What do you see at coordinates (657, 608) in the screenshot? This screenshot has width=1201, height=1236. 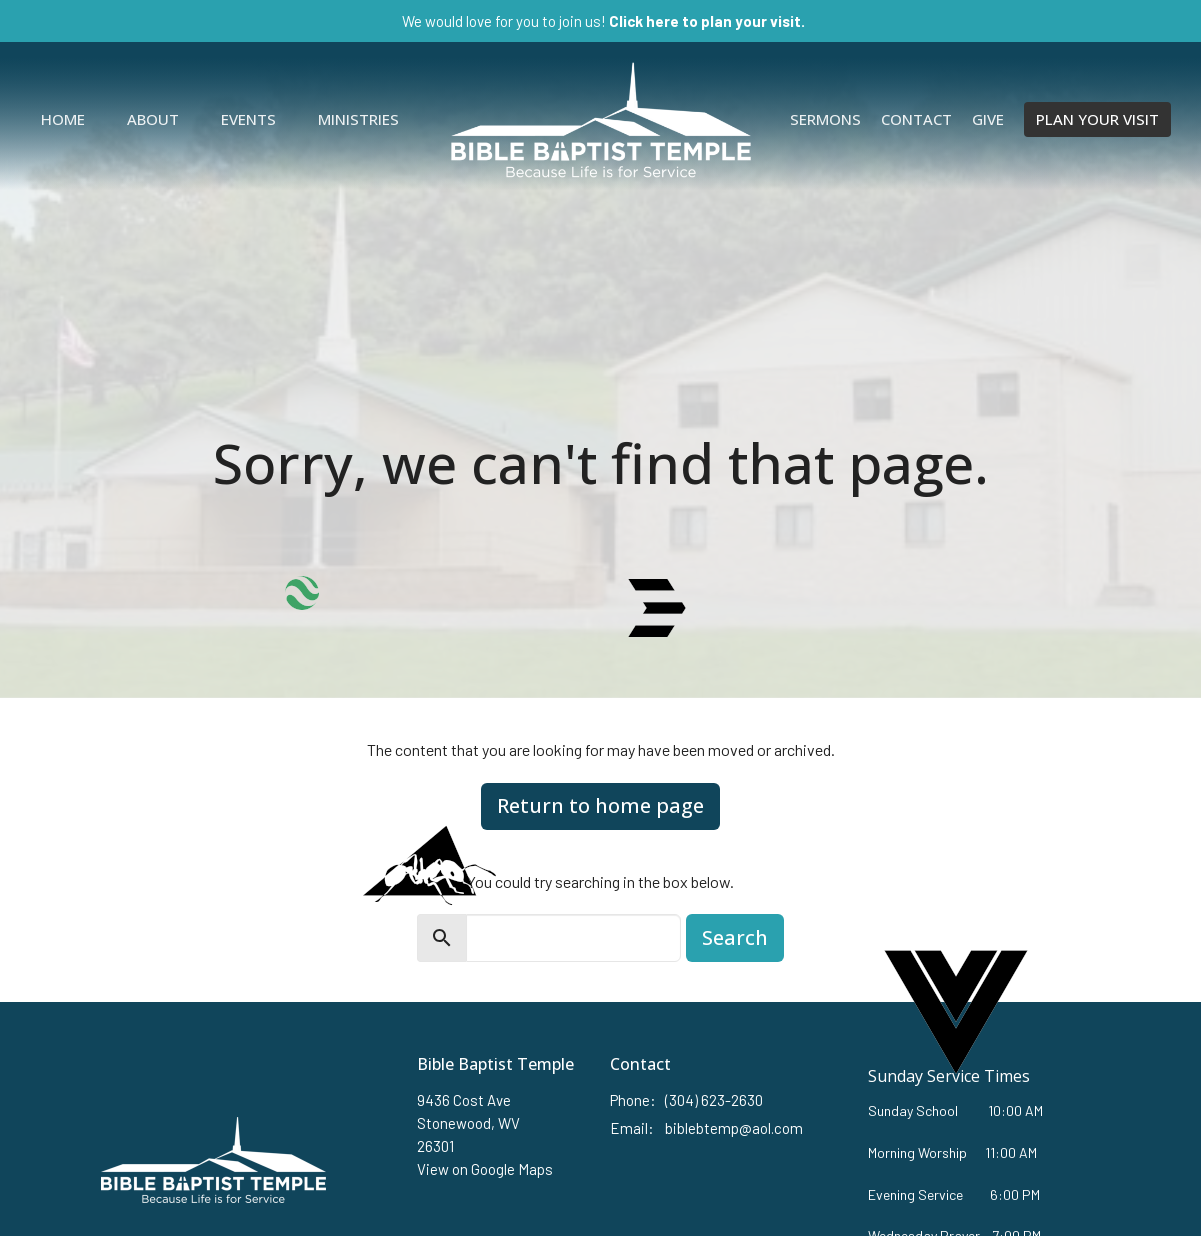 I see `Rundeck logo` at bounding box center [657, 608].